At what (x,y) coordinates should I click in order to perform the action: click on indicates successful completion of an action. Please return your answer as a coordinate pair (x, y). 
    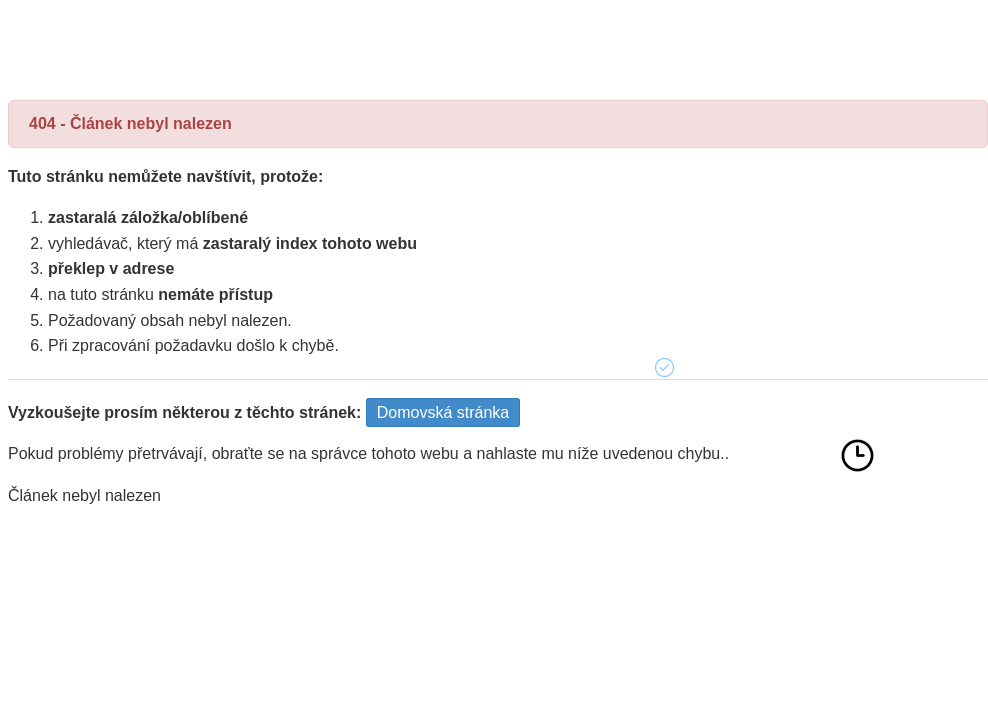
    Looking at the image, I should click on (664, 367).